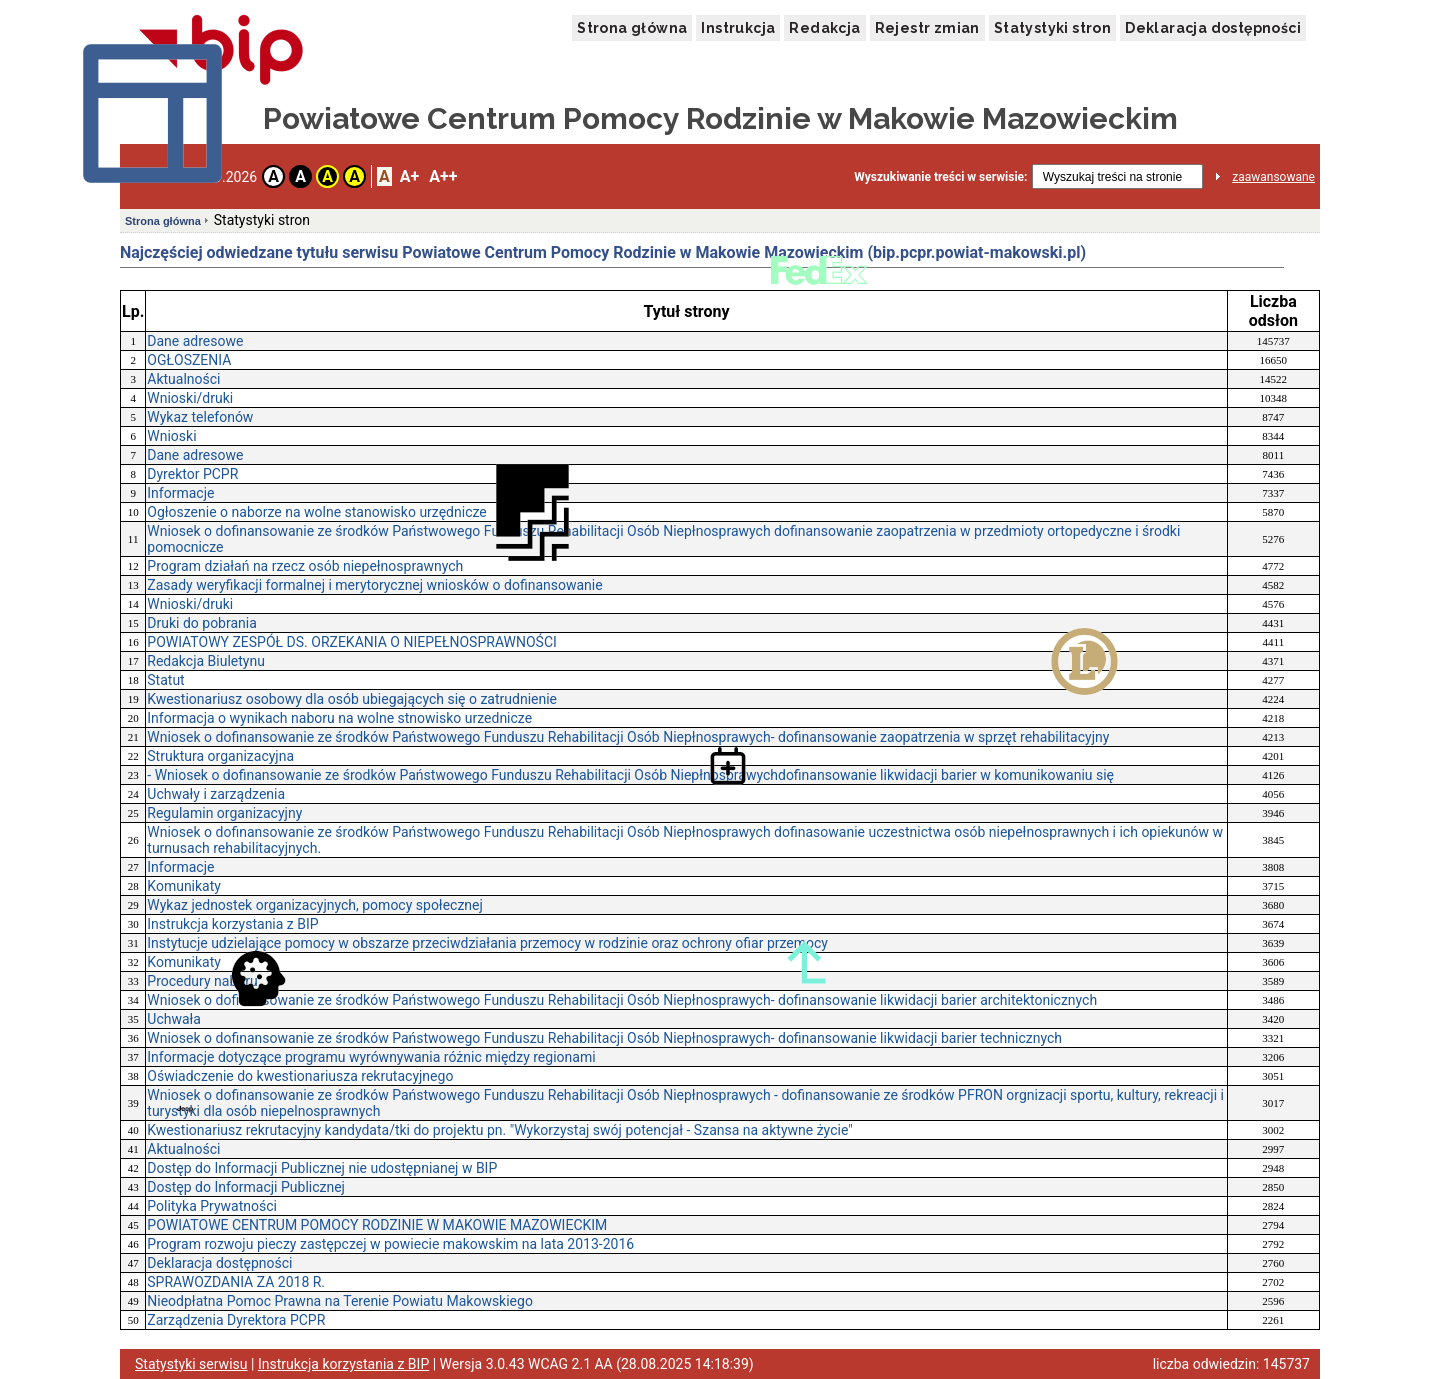 Image resolution: width=1440 pixels, height=1379 pixels. What do you see at coordinates (819, 270) in the screenshot?
I see `fedex shipping or delivery services` at bounding box center [819, 270].